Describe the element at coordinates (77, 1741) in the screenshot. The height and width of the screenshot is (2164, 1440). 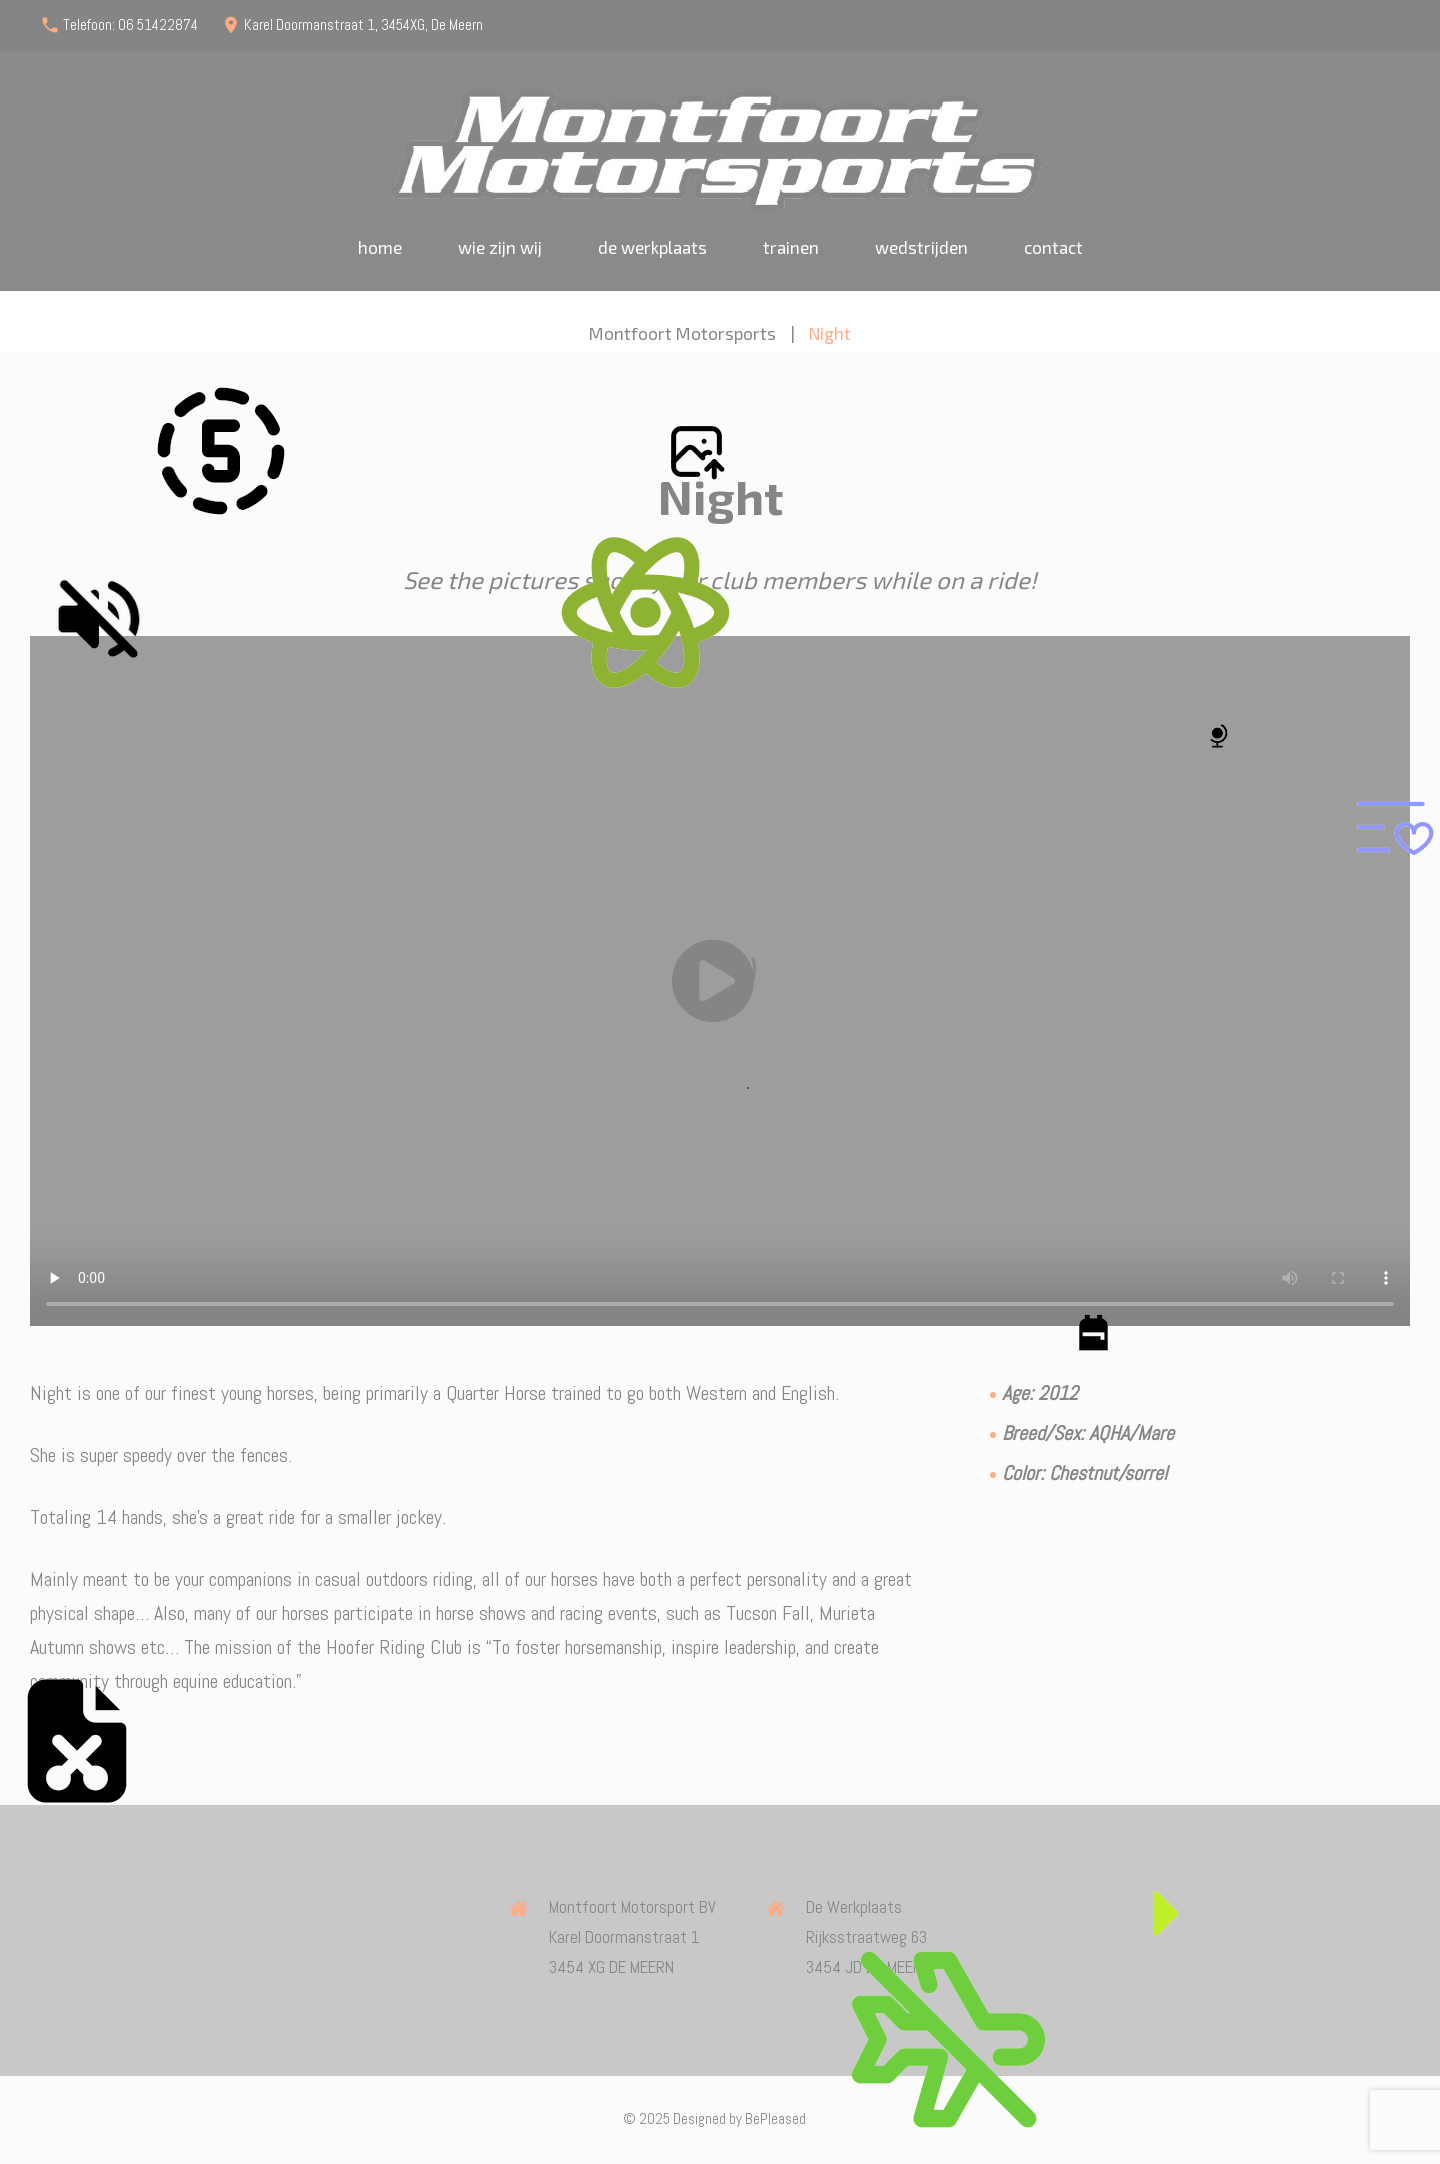
I see `cut or trim a document` at that location.